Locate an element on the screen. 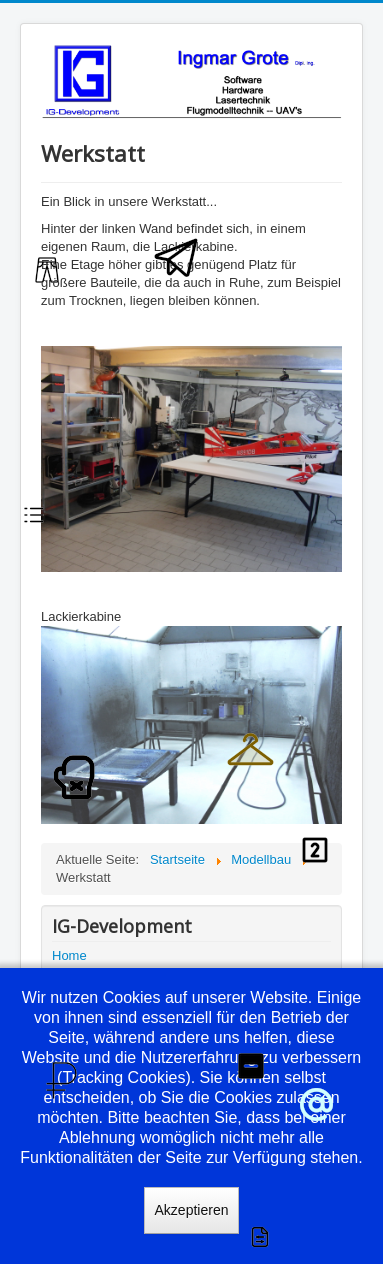 This screenshot has height=1264, width=383. open Telegram messaging app is located at coordinates (177, 258).